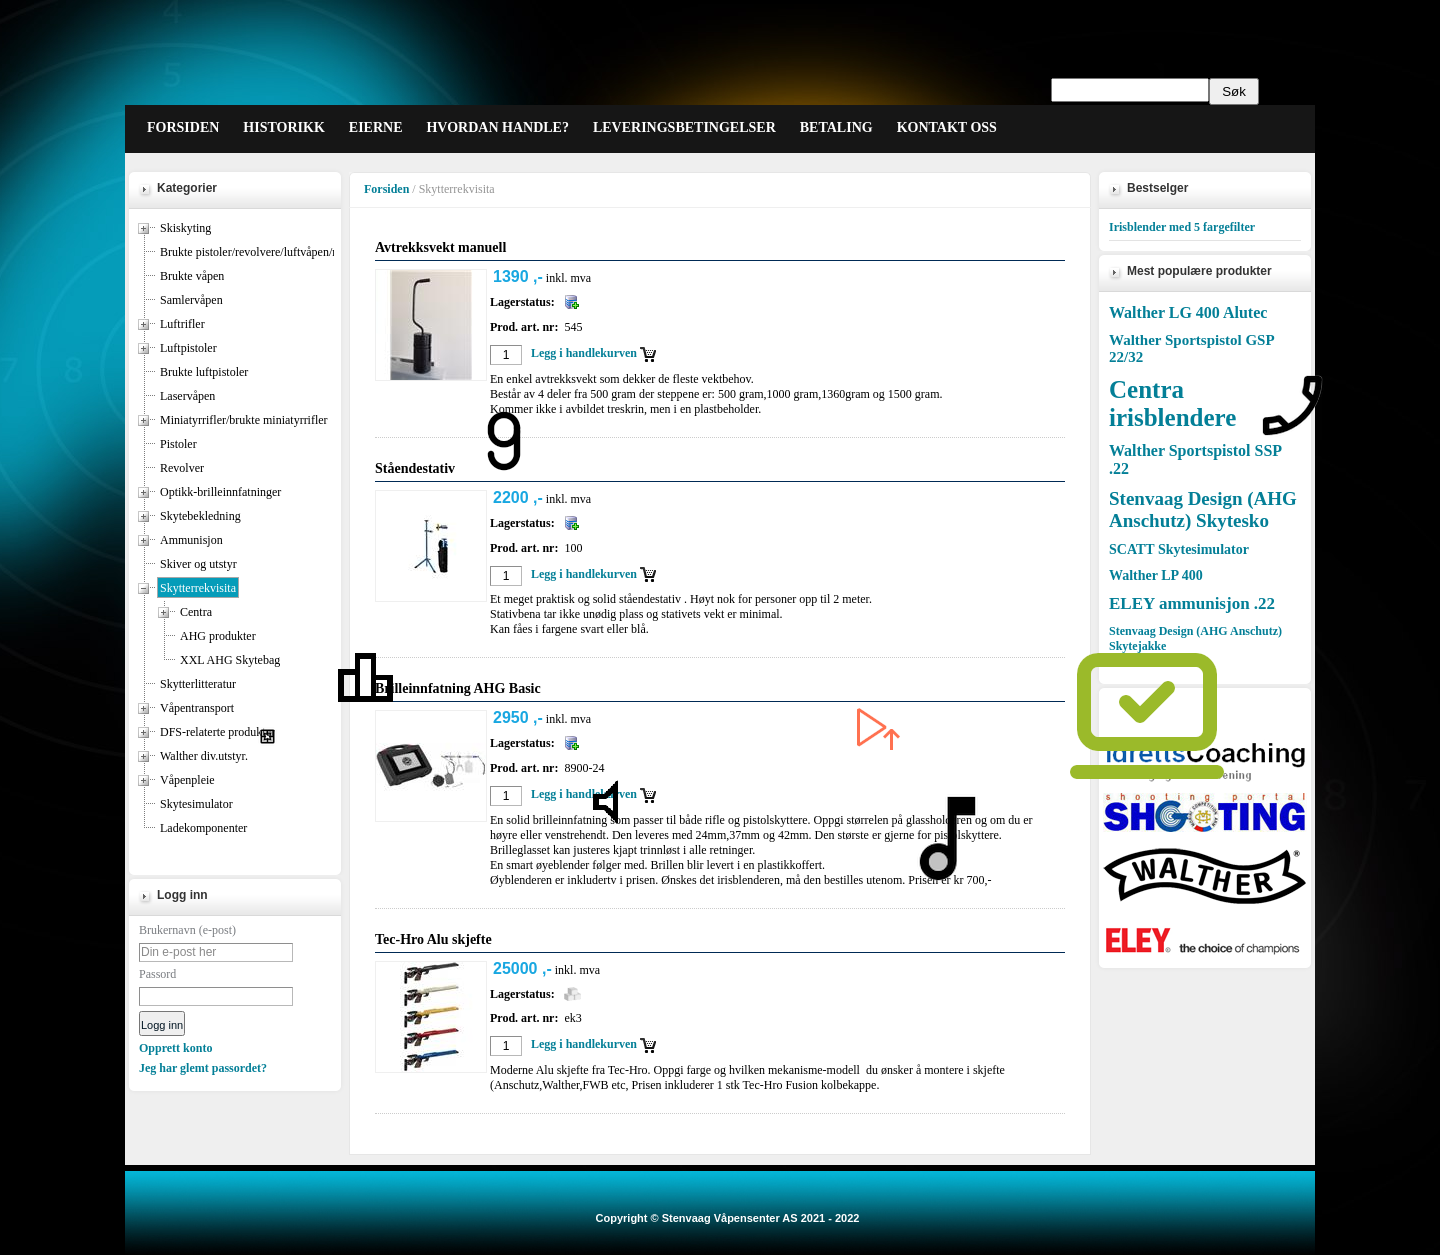  Describe the element at coordinates (1147, 716) in the screenshot. I see `device verification complete` at that location.